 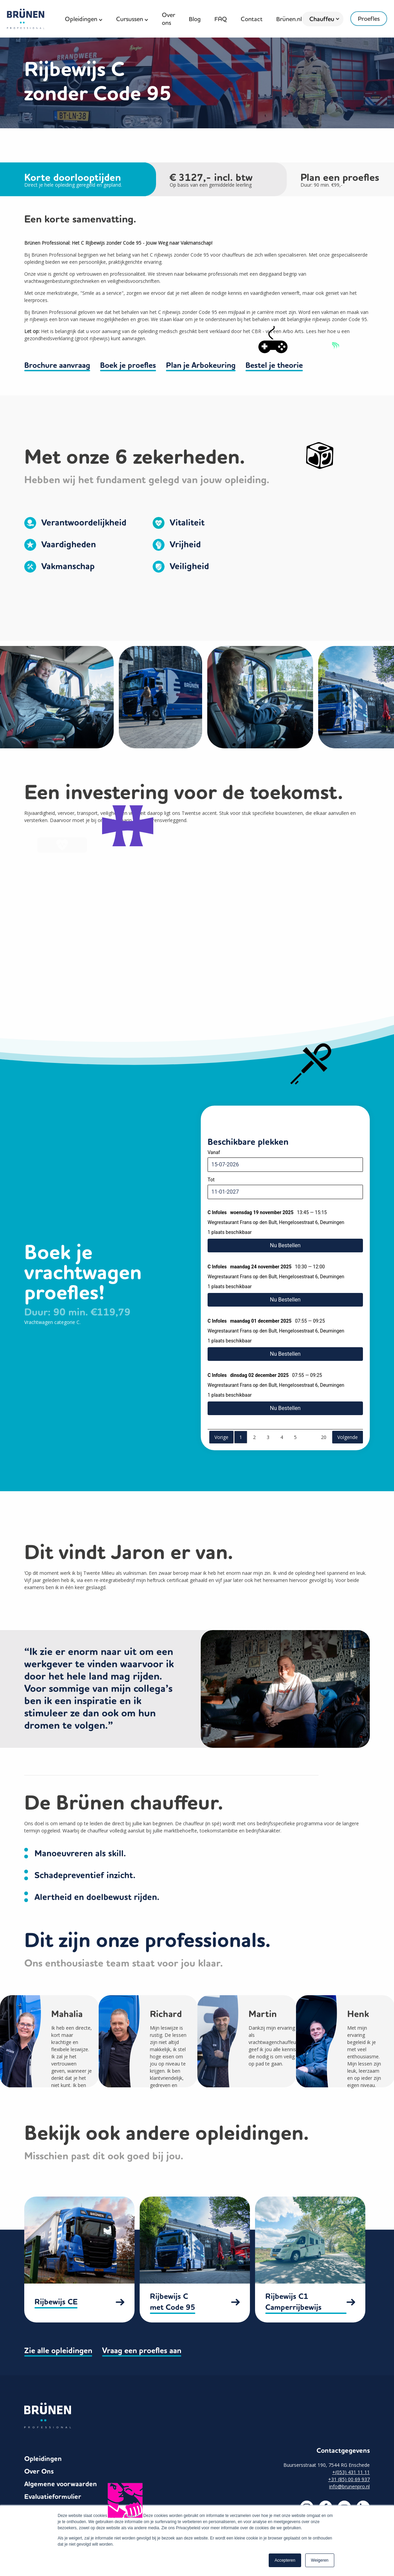 I want to click on access gaming features or settings, so click(x=273, y=341).